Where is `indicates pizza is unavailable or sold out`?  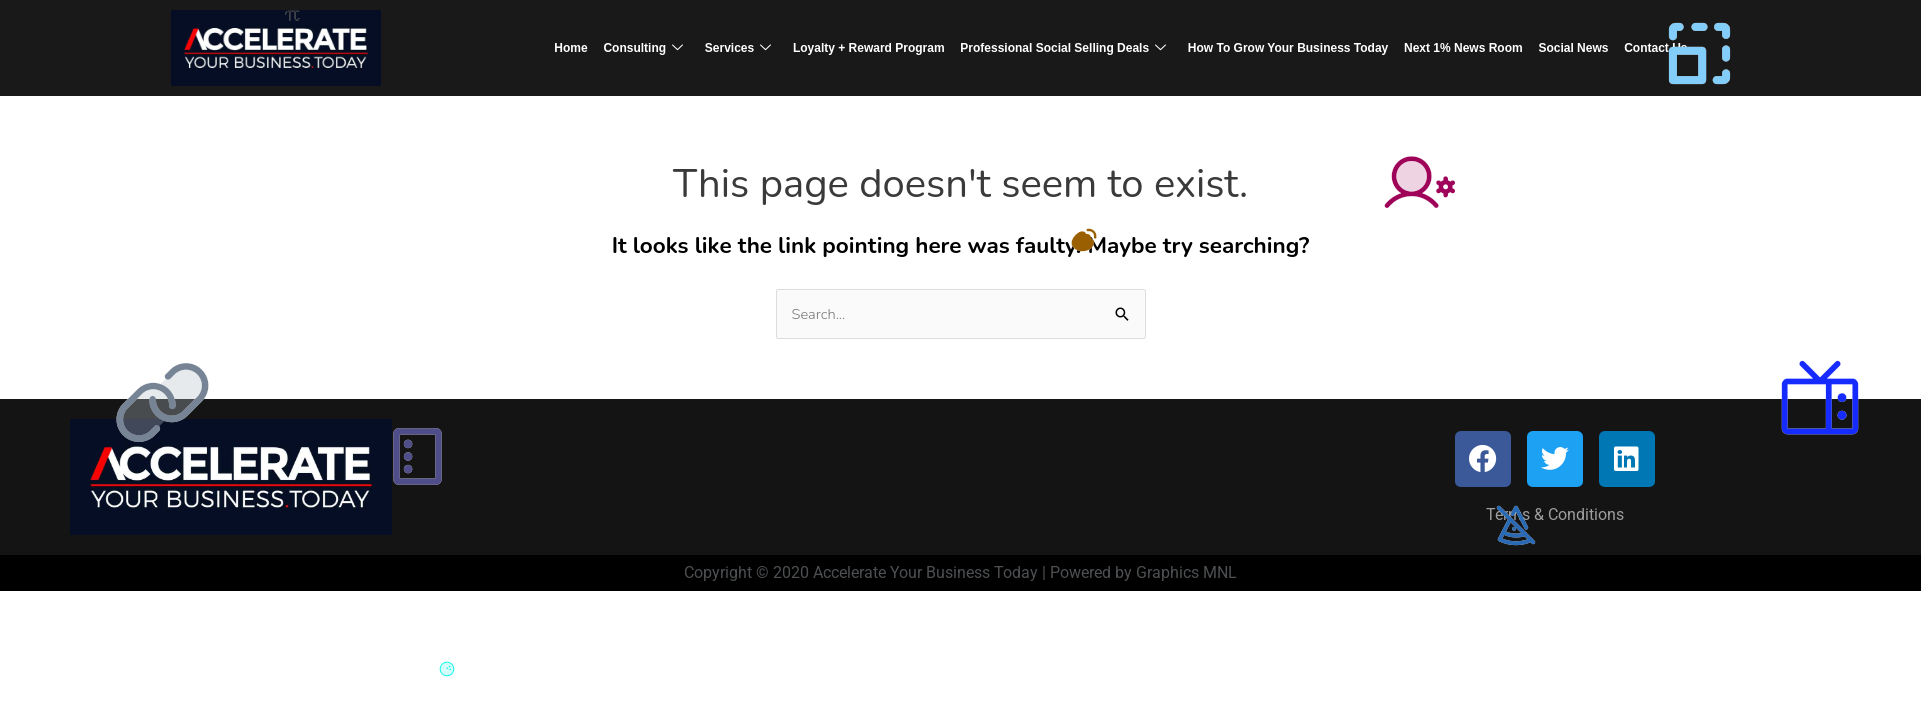 indicates pizza is unavailable or sold out is located at coordinates (1516, 525).